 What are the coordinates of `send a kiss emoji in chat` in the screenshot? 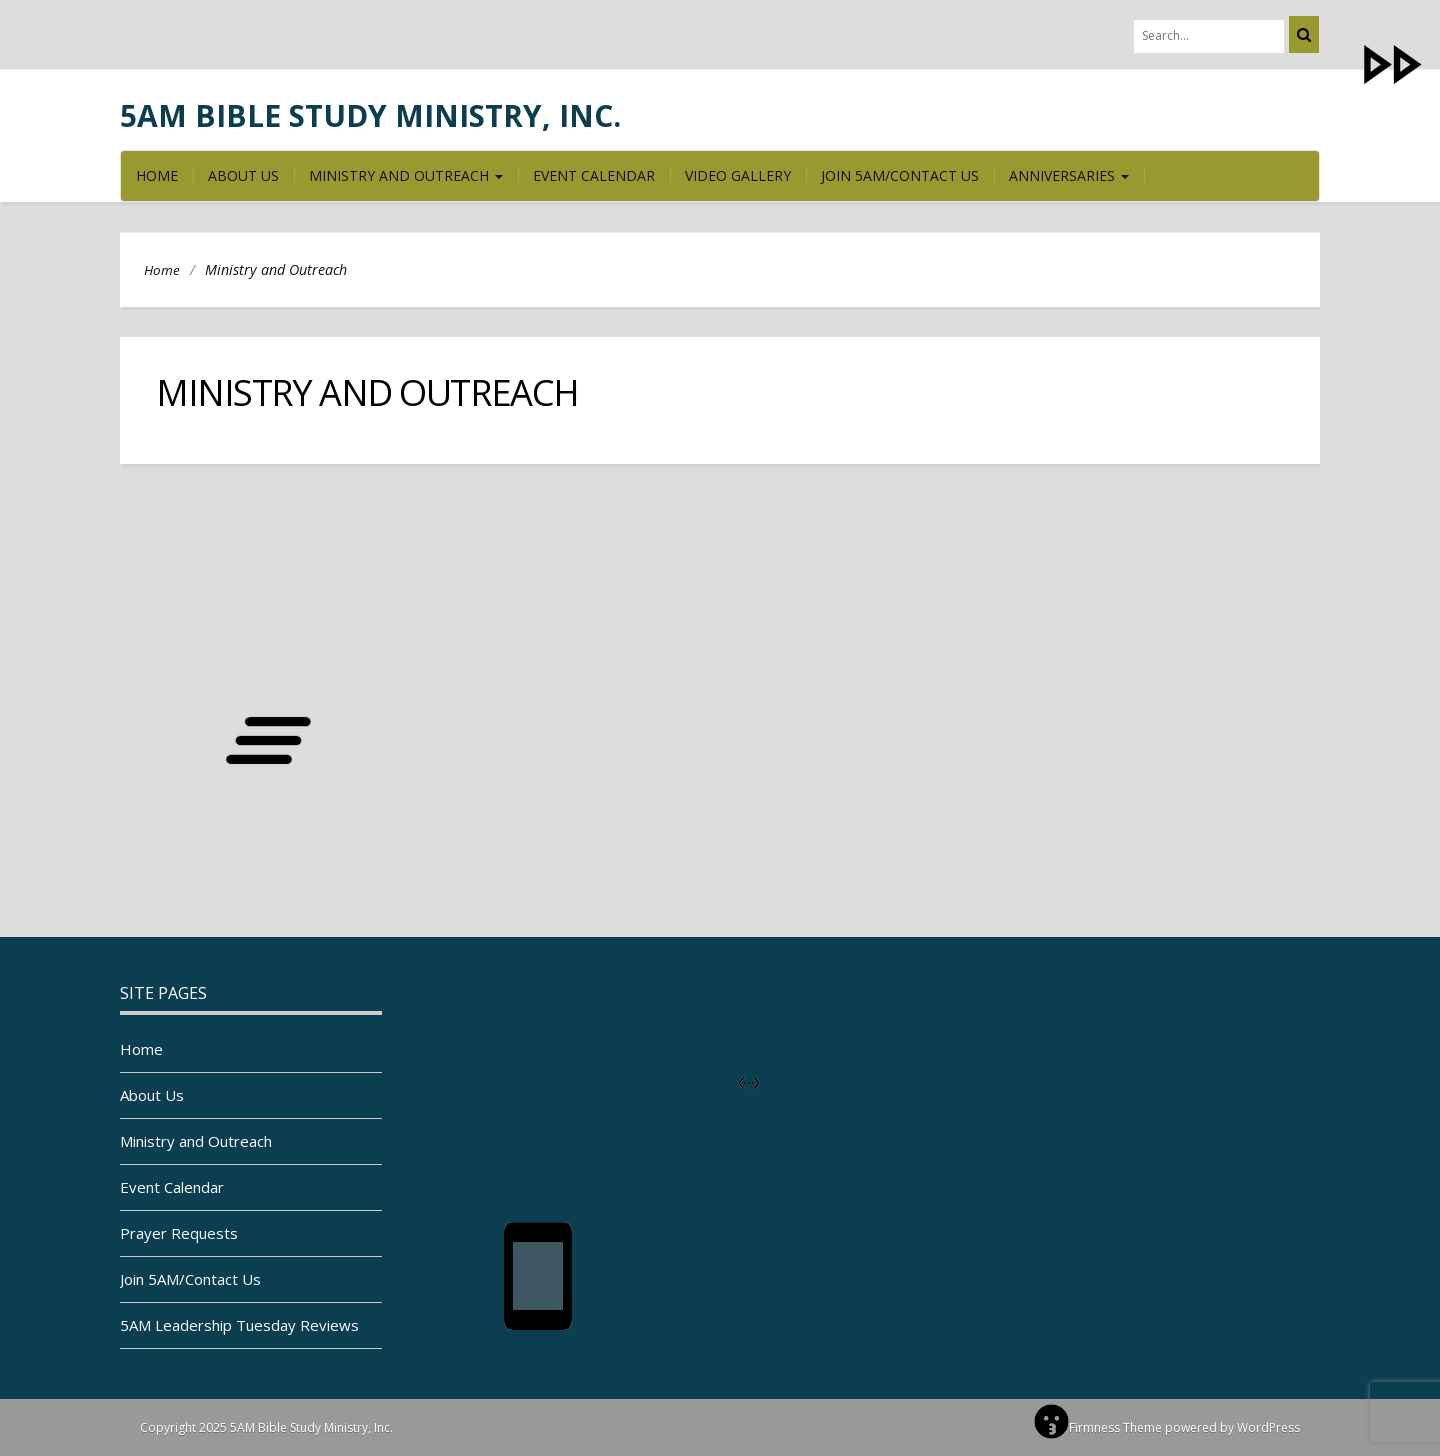 It's located at (1051, 1421).